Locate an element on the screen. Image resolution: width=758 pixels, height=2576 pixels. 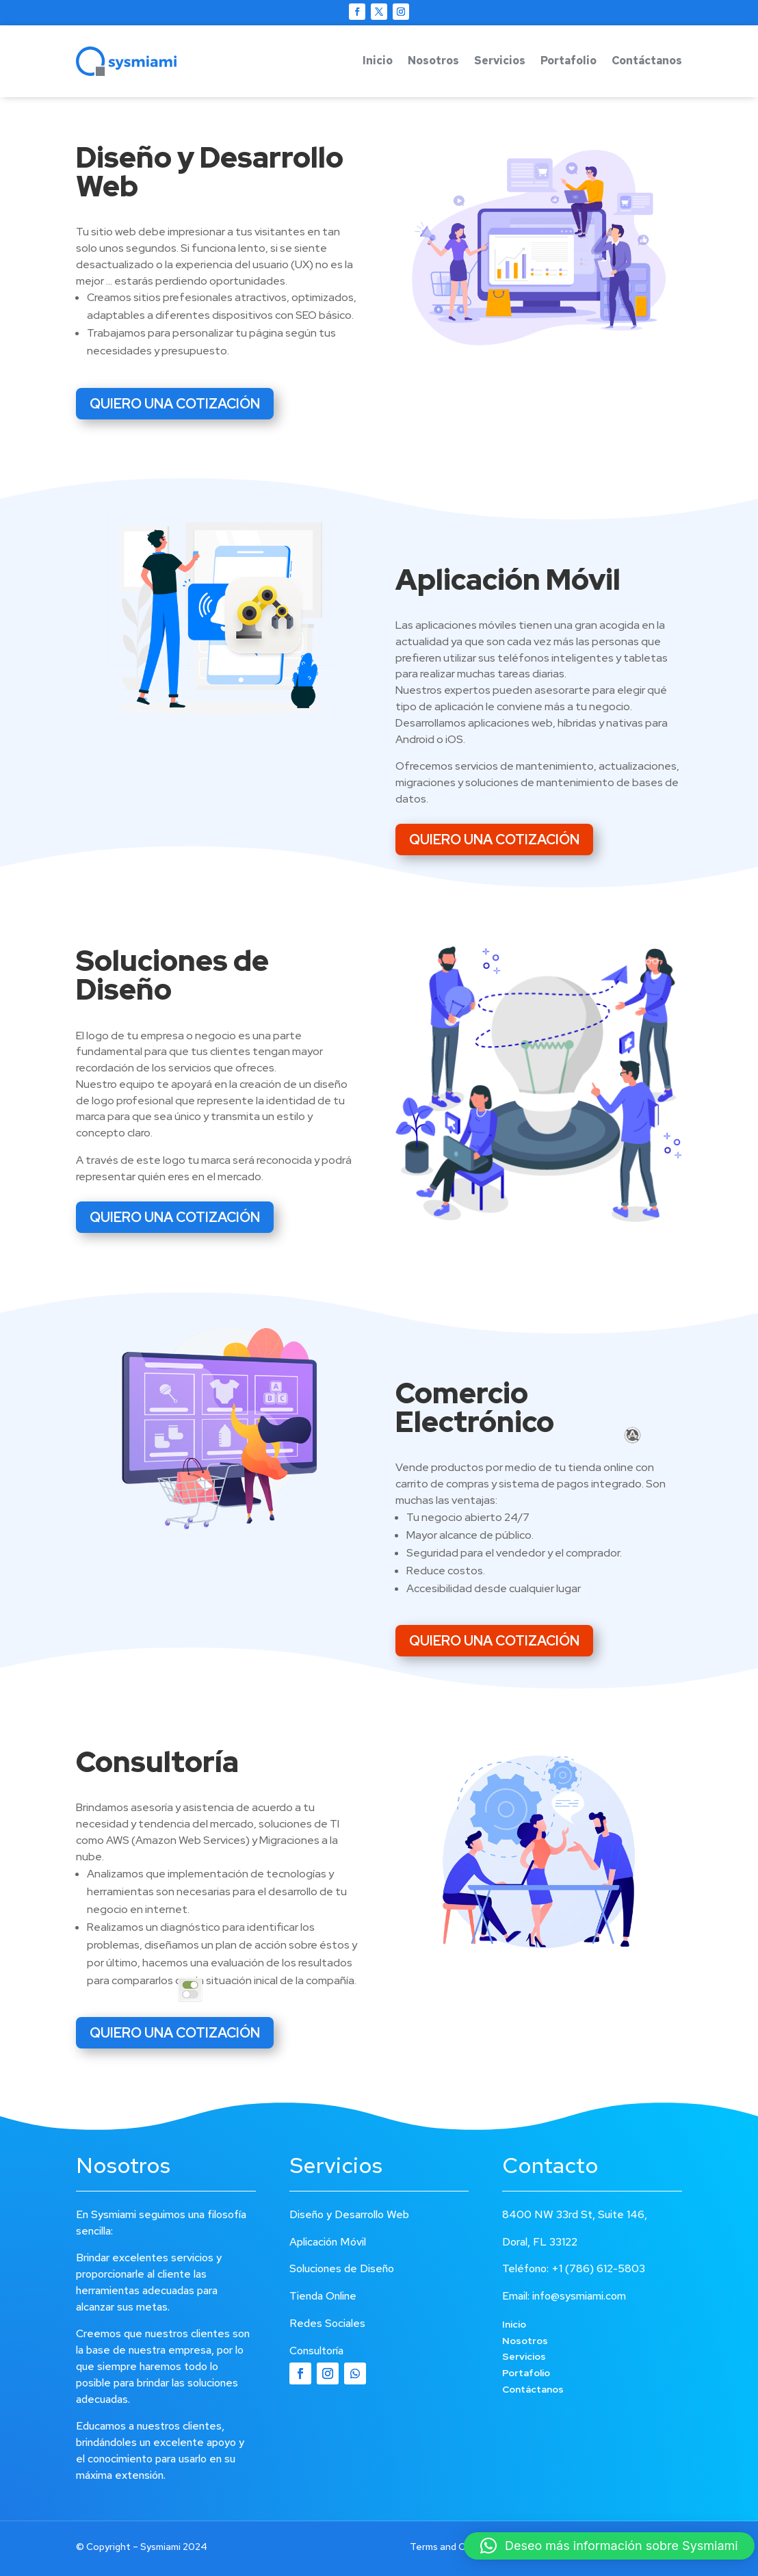
open the software update manager is located at coordinates (632, 1435).